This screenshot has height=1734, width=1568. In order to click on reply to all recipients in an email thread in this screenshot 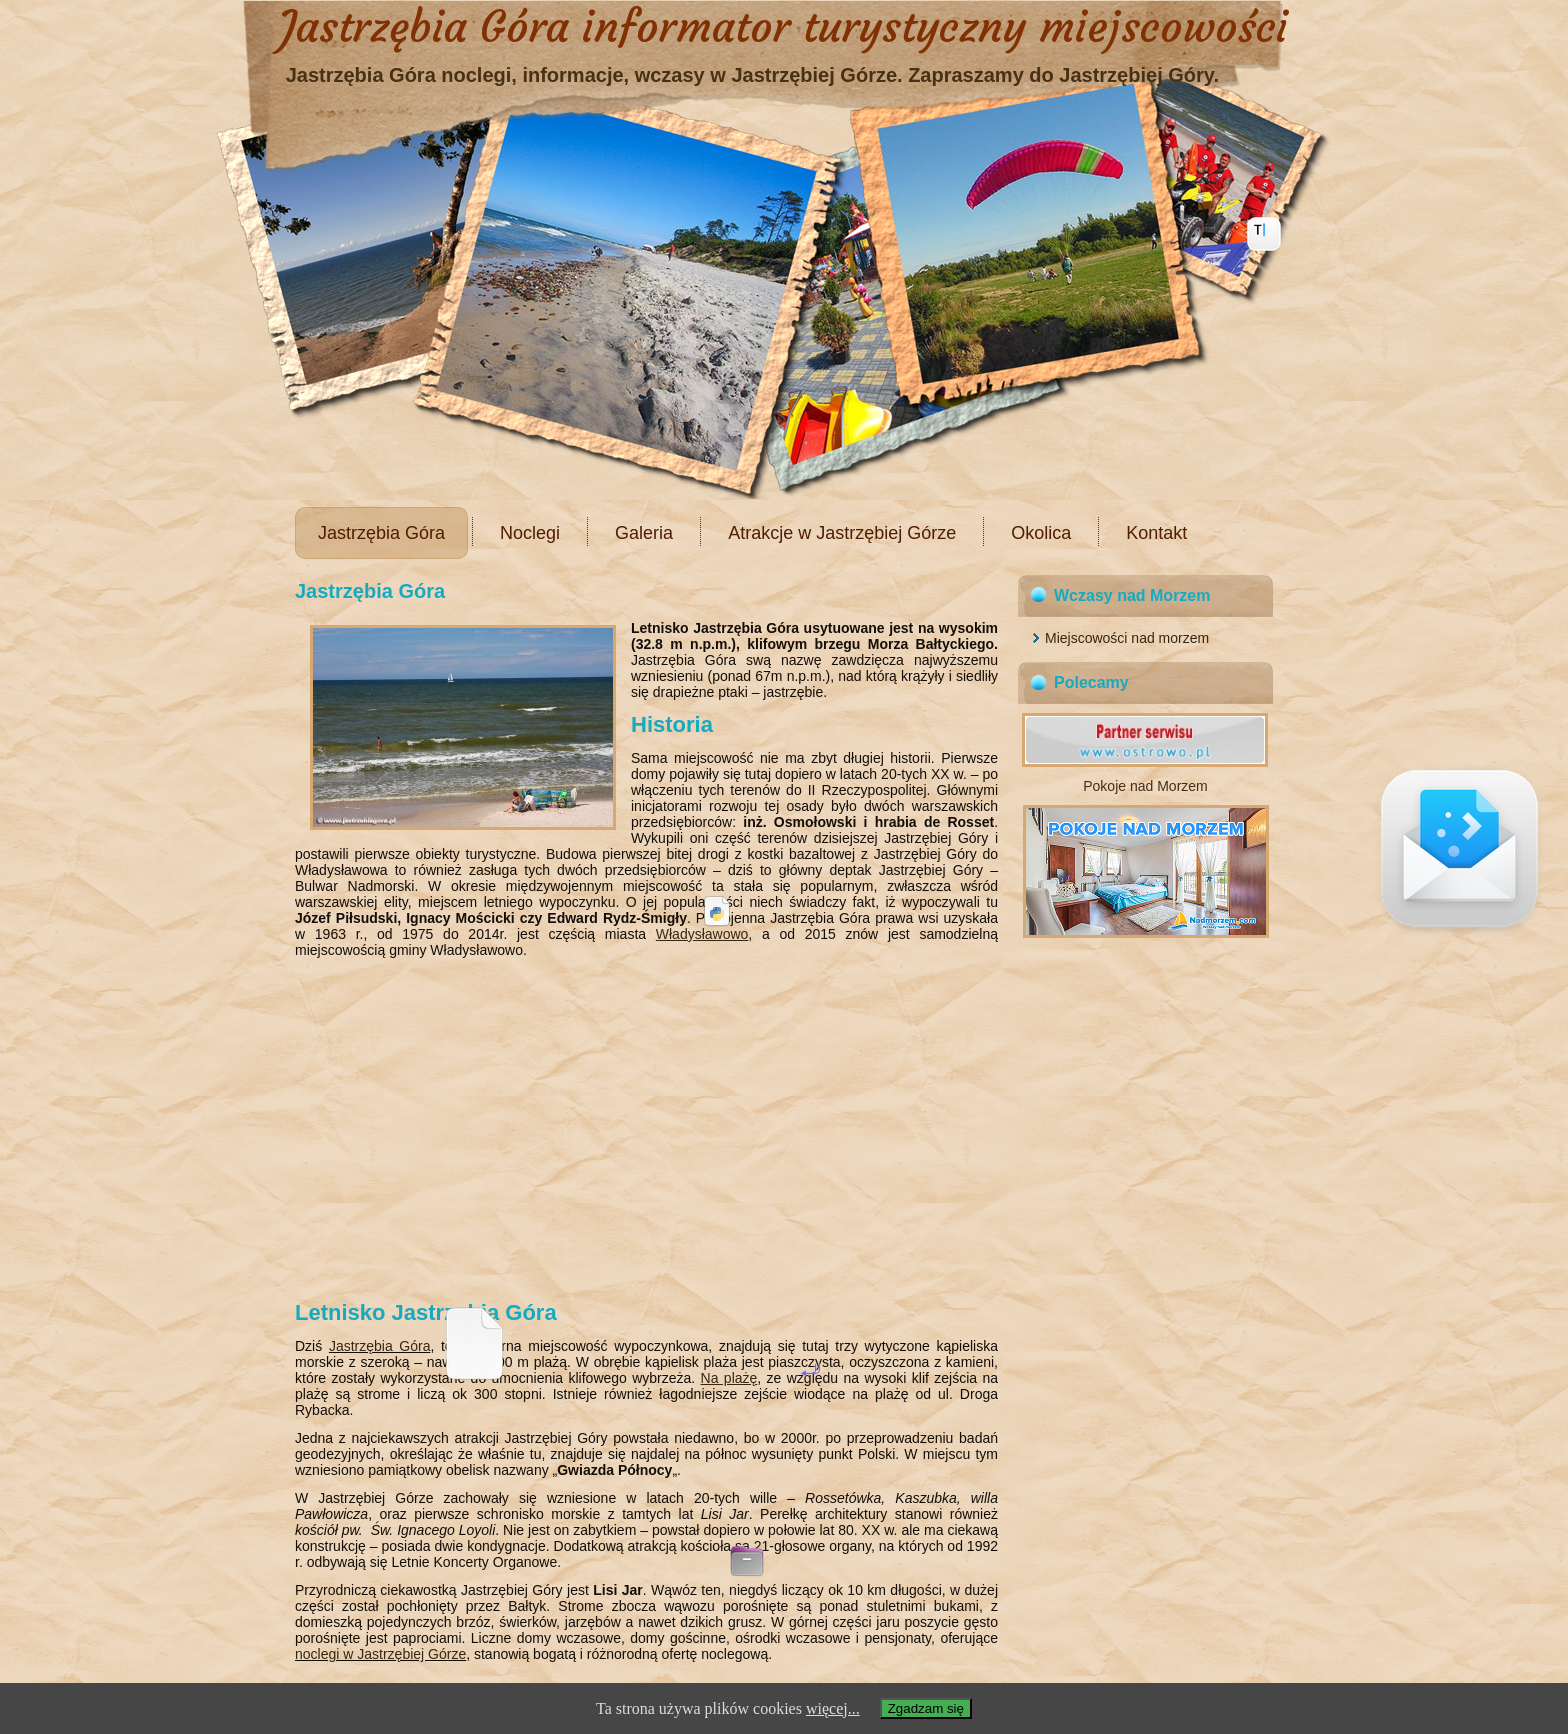, I will do `click(810, 1369)`.